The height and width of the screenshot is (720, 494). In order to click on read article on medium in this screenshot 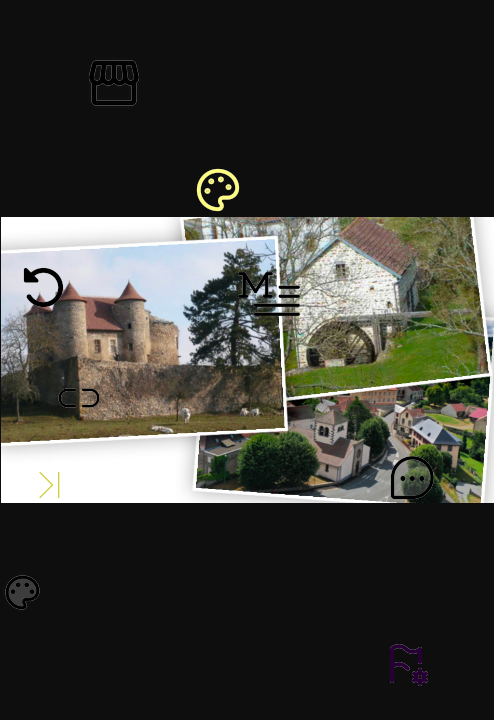, I will do `click(269, 294)`.